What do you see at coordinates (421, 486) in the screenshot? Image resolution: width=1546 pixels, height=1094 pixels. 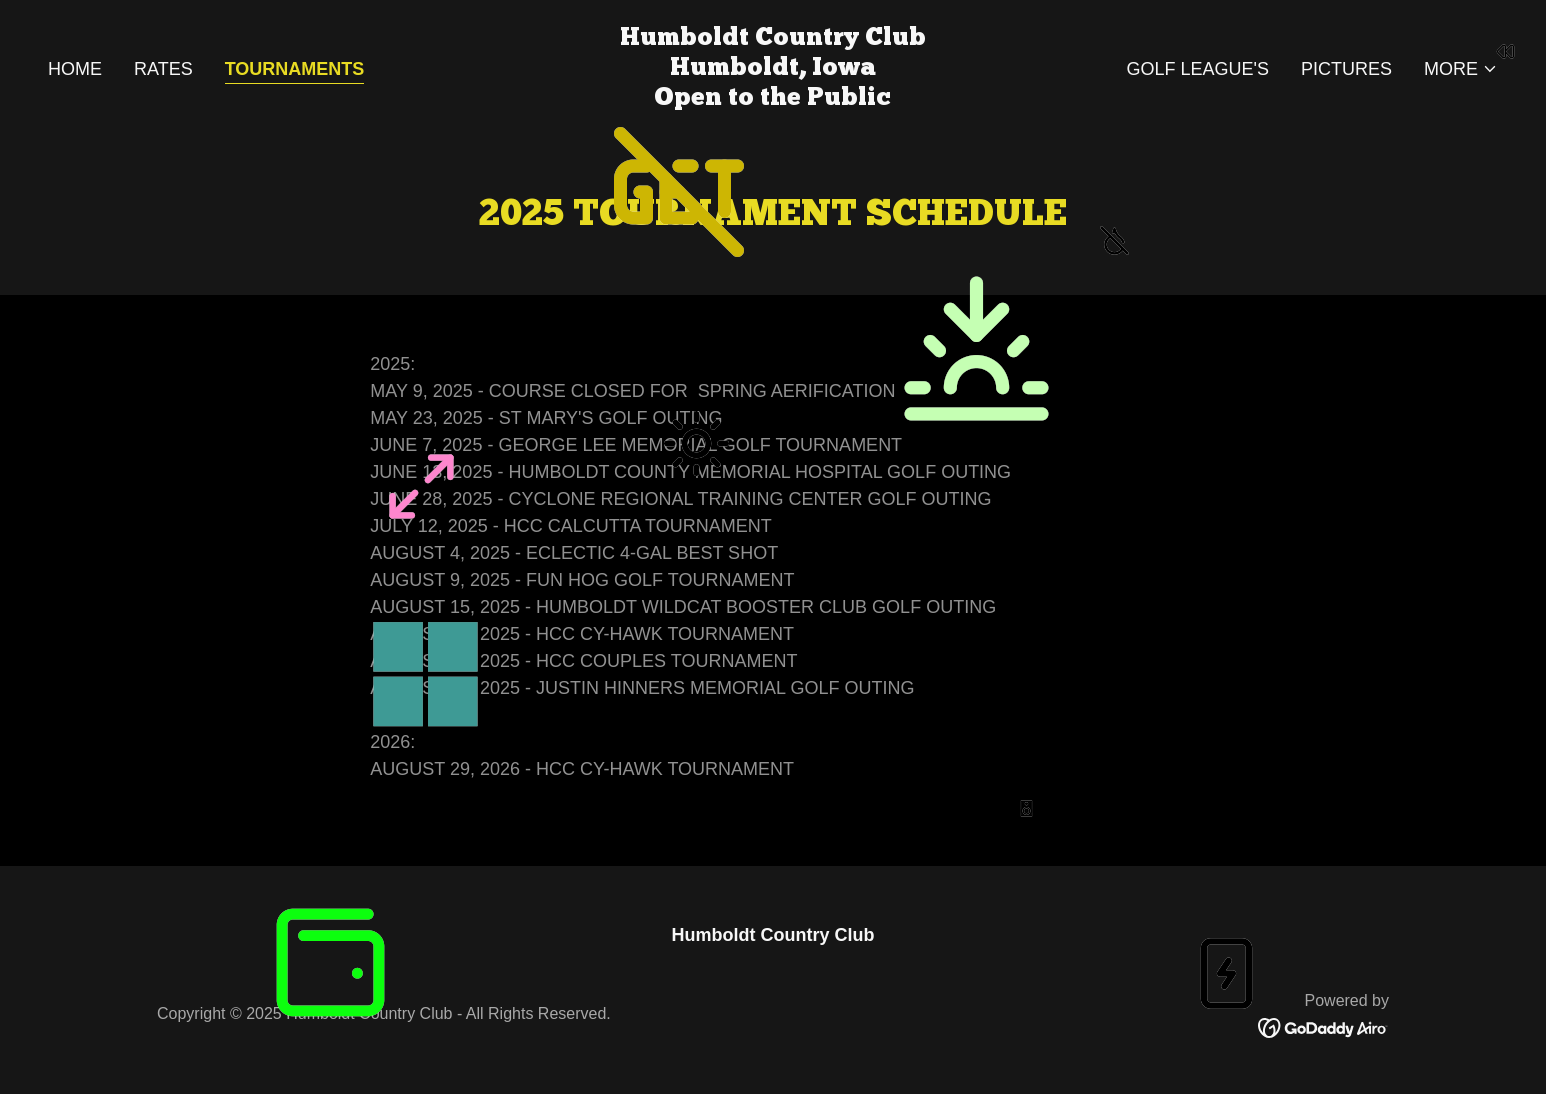 I see `expand to fullscreen mode` at bounding box center [421, 486].